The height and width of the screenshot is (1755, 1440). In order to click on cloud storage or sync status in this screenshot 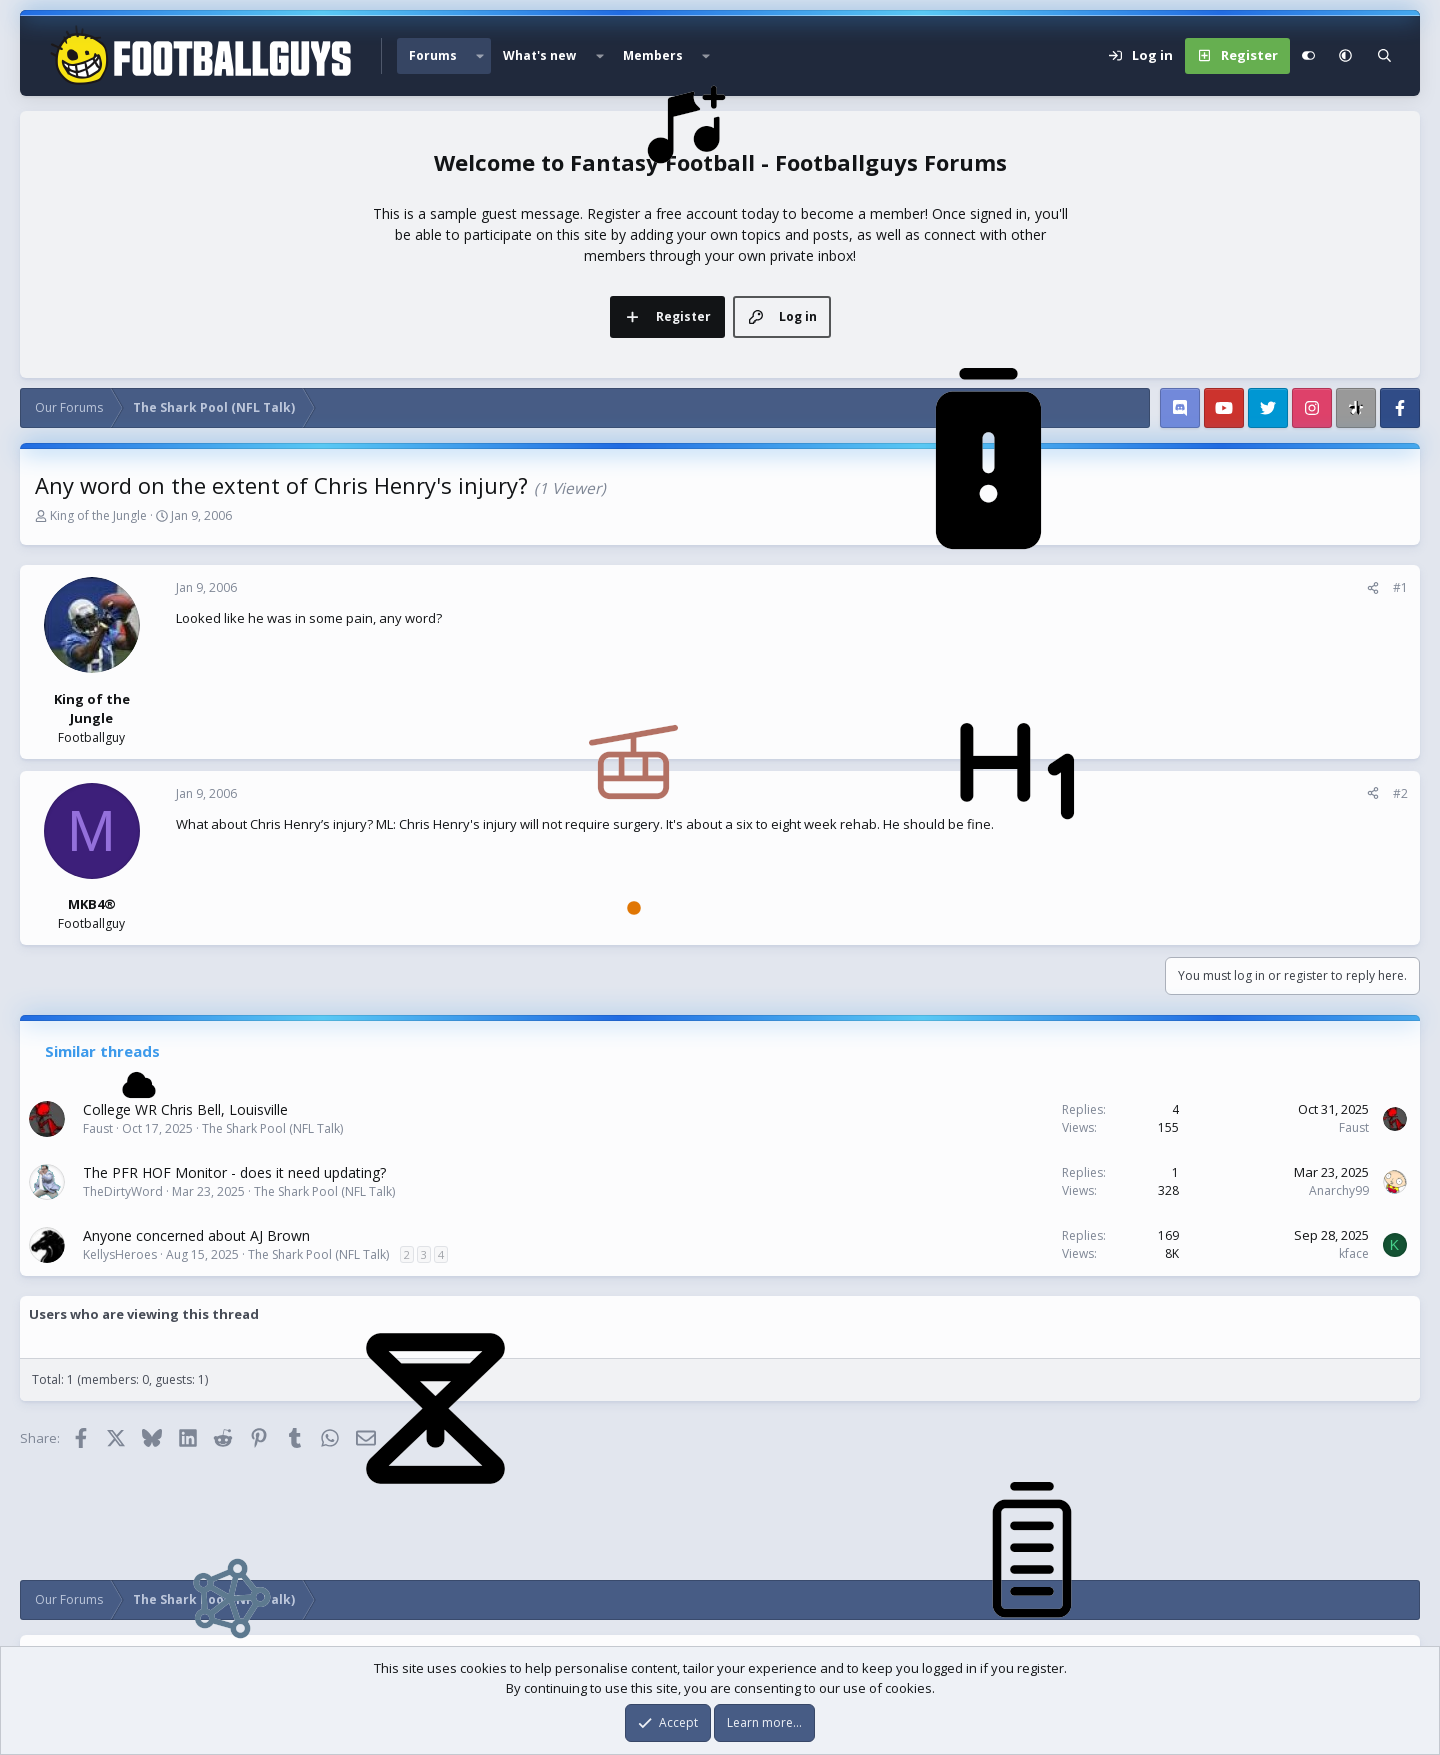, I will do `click(139, 1085)`.